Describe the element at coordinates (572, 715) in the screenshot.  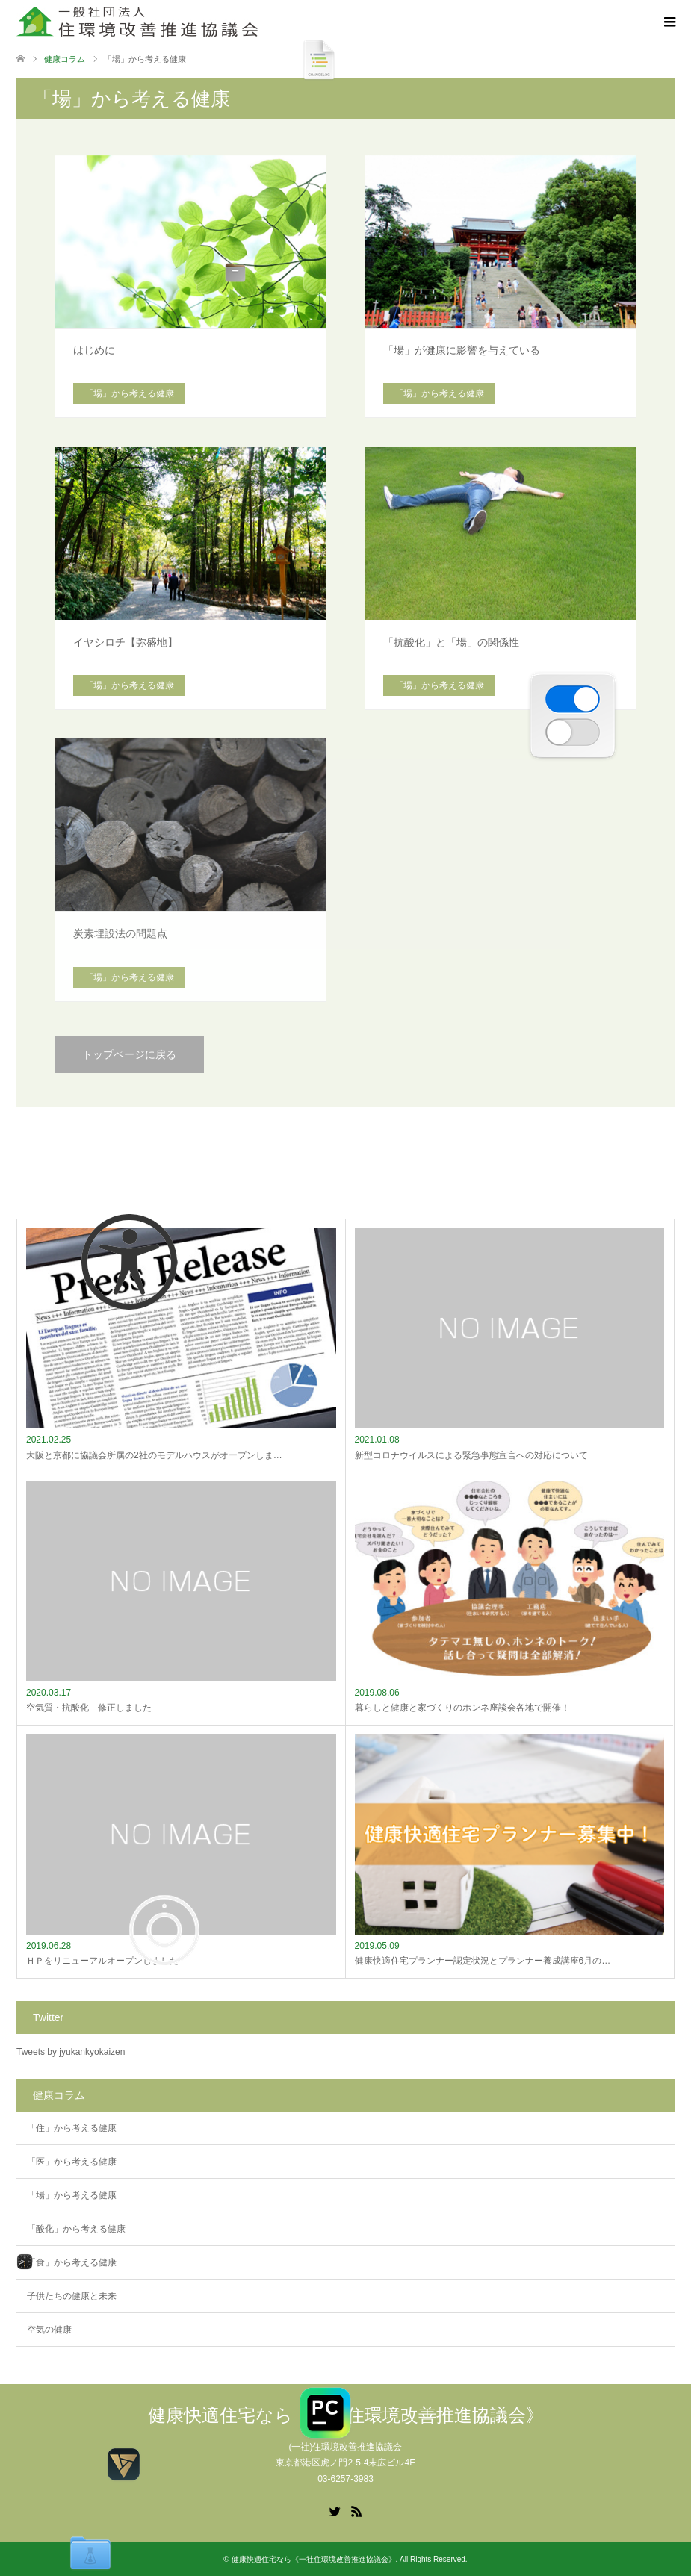
I see `open gnome tweaks to customize desktop settings` at that location.